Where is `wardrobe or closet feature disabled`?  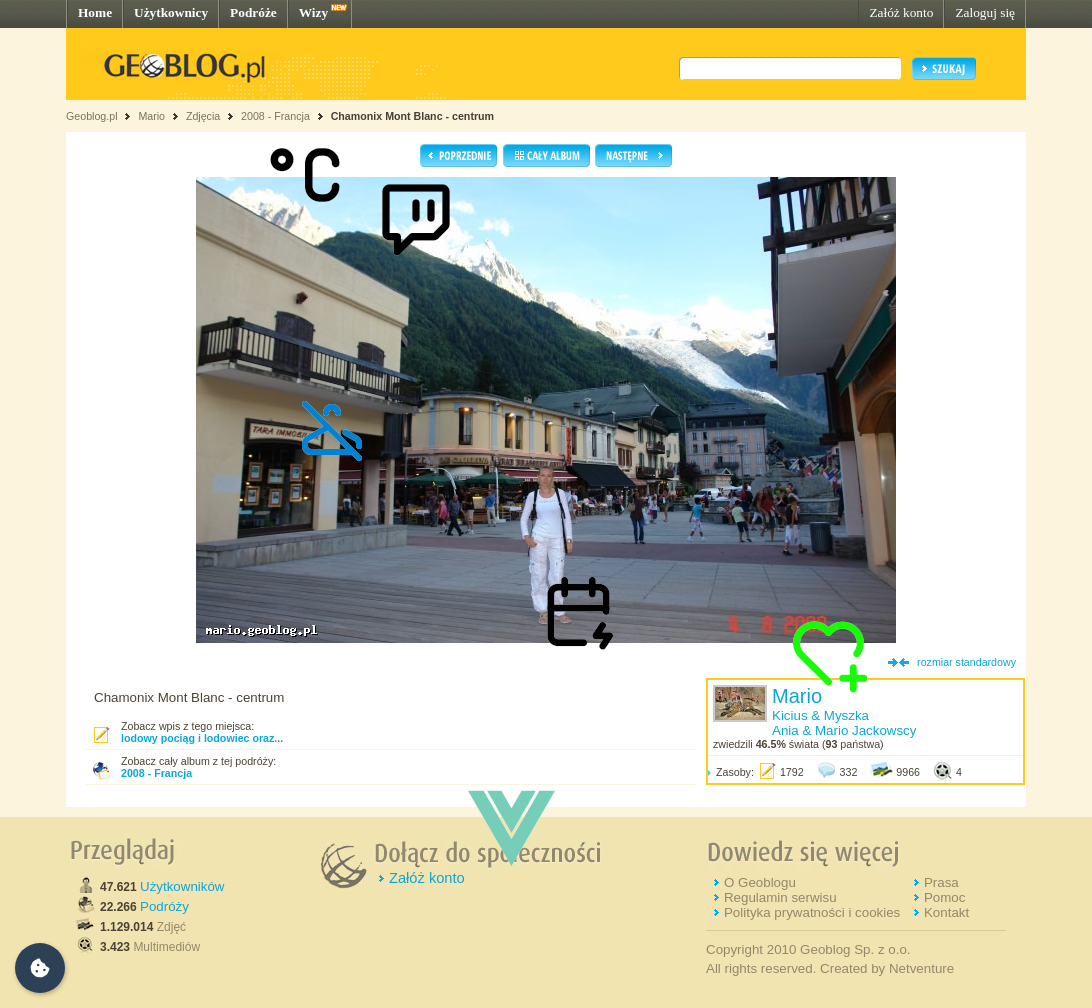
wardrobe or closet feature disabled is located at coordinates (332, 431).